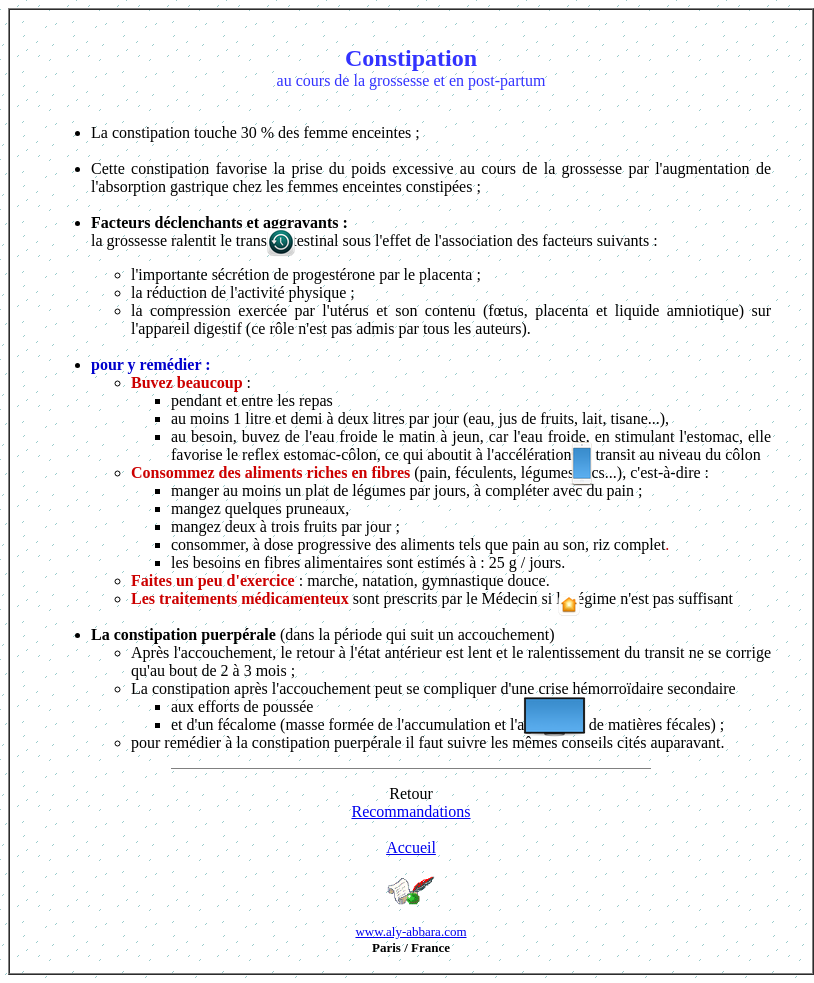  What do you see at coordinates (281, 242) in the screenshot?
I see `open Time Machine backup and restore utility` at bounding box center [281, 242].